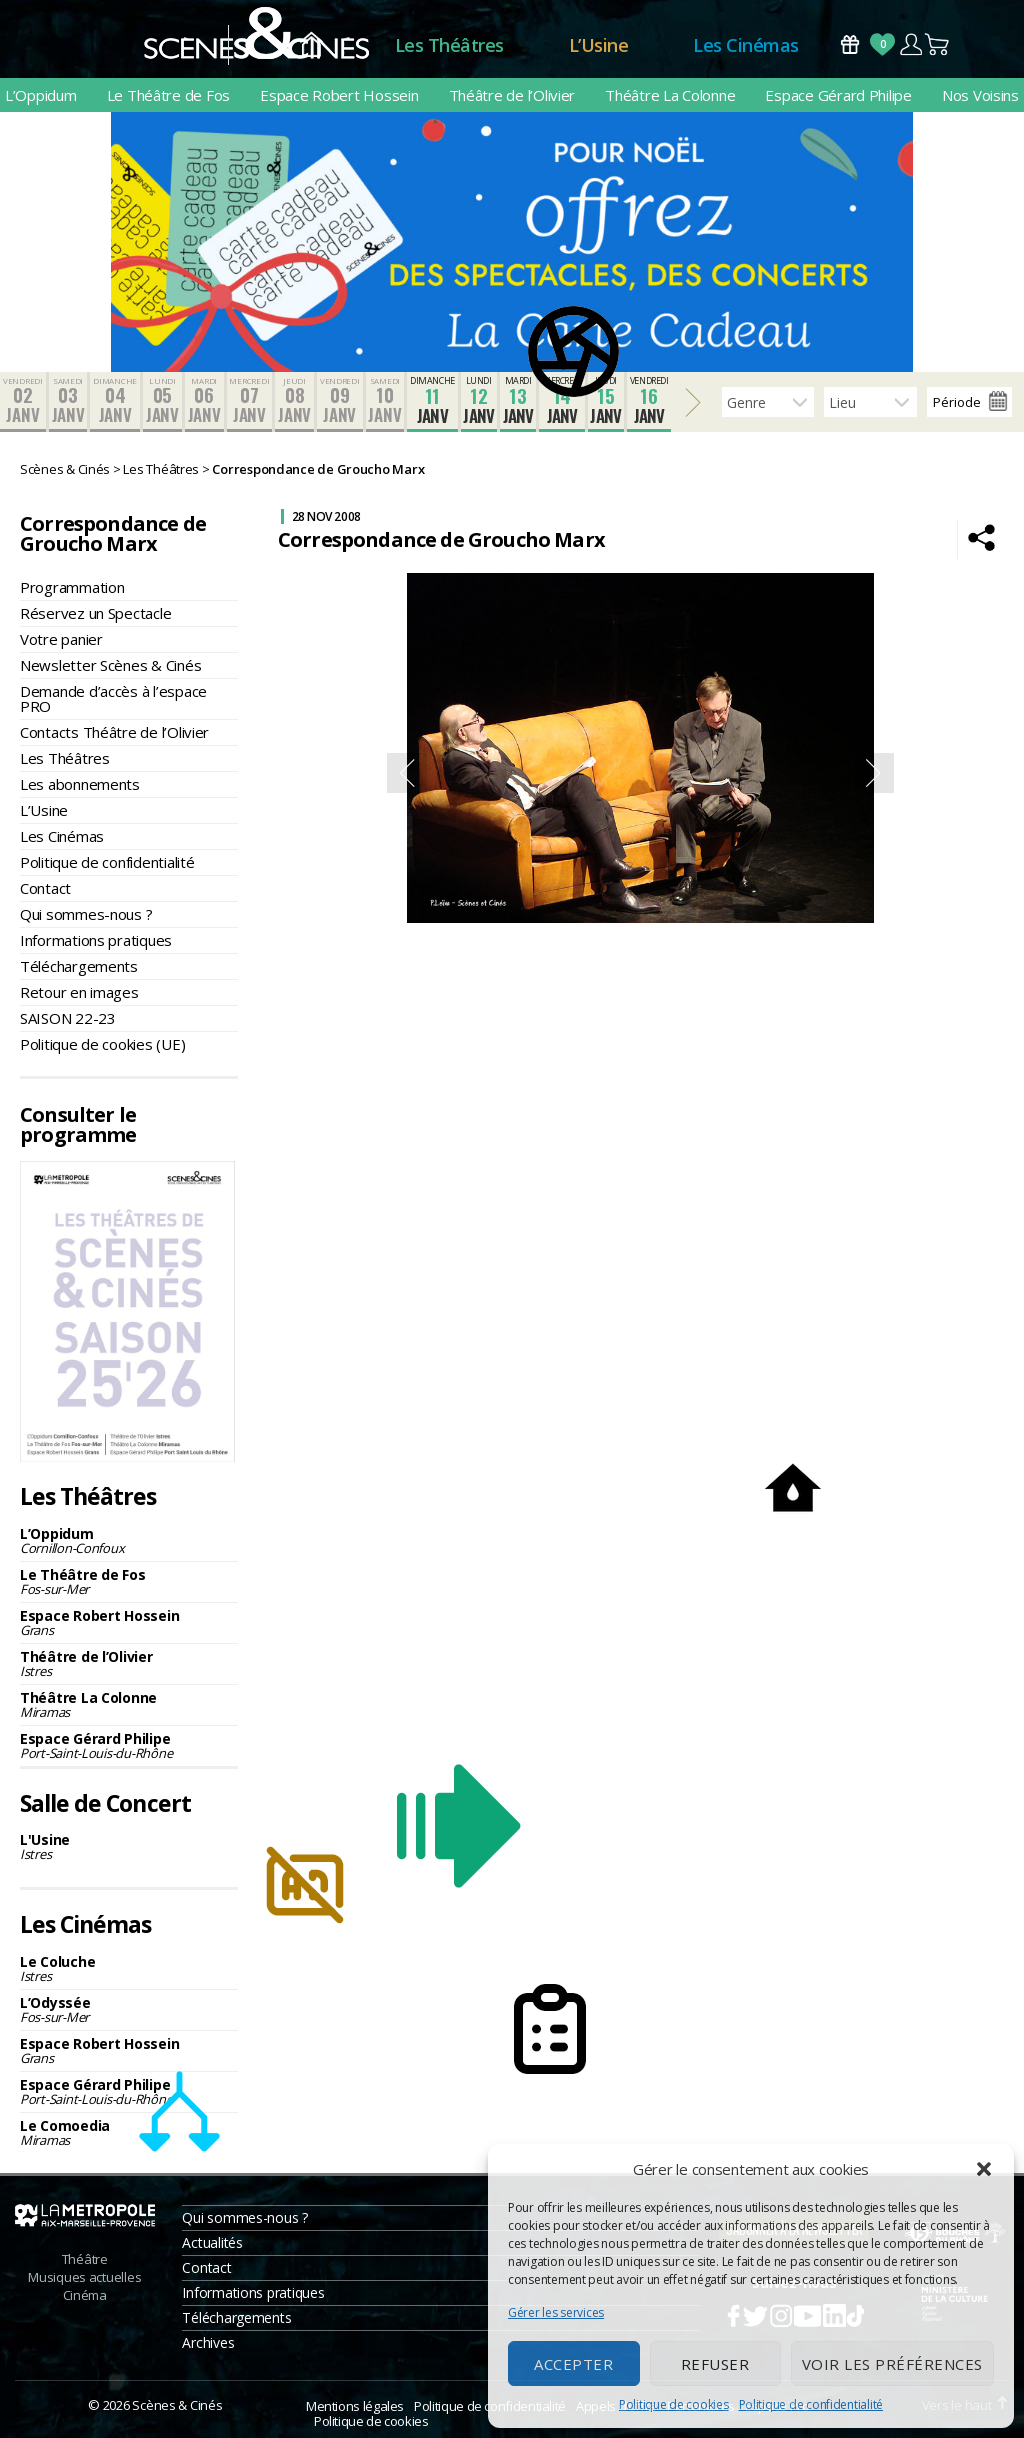 This screenshot has height=2438, width=1024. I want to click on view checklist or task list, so click(550, 2029).